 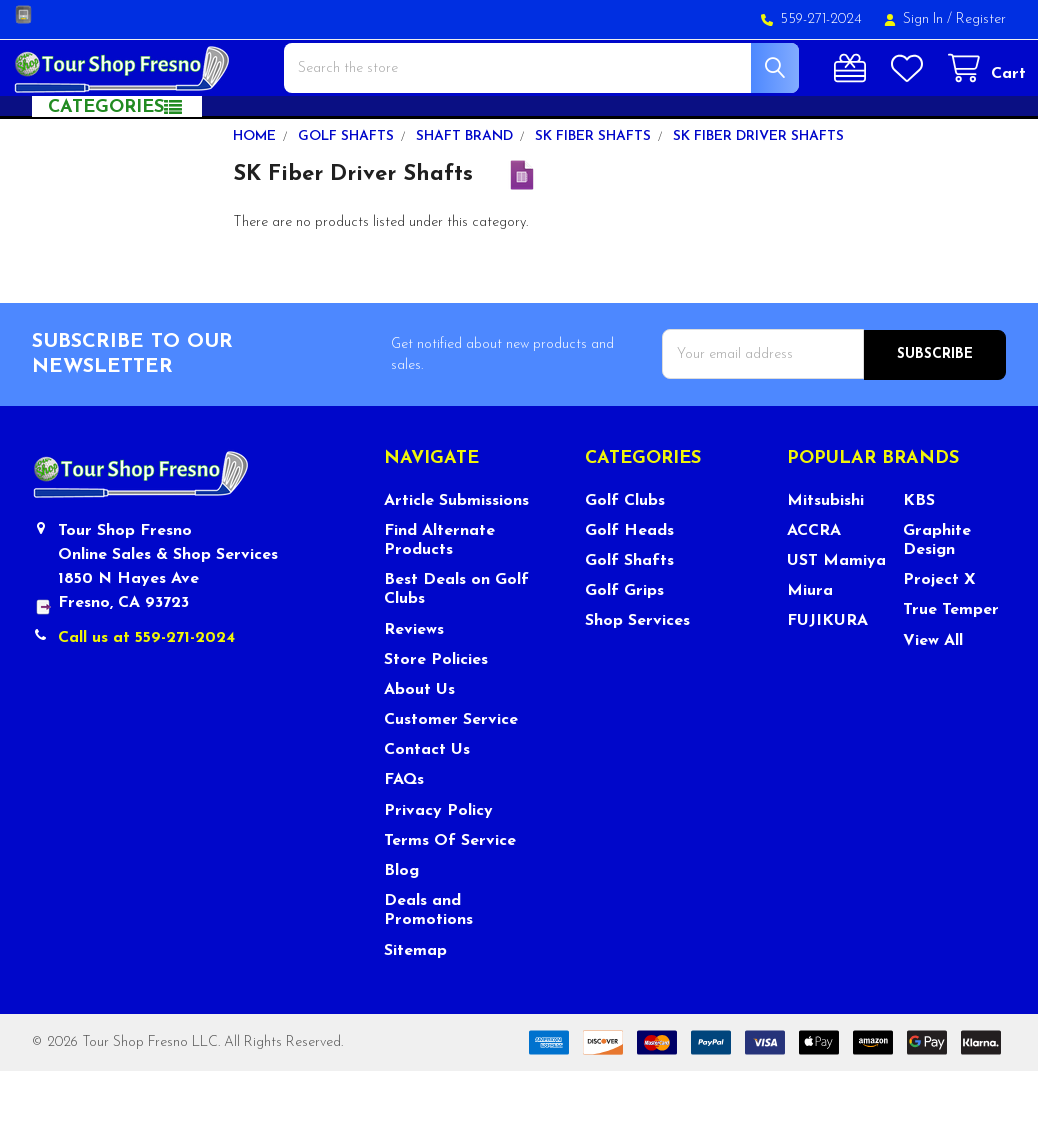 I want to click on open a Microsoft OneNote file, so click(x=522, y=175).